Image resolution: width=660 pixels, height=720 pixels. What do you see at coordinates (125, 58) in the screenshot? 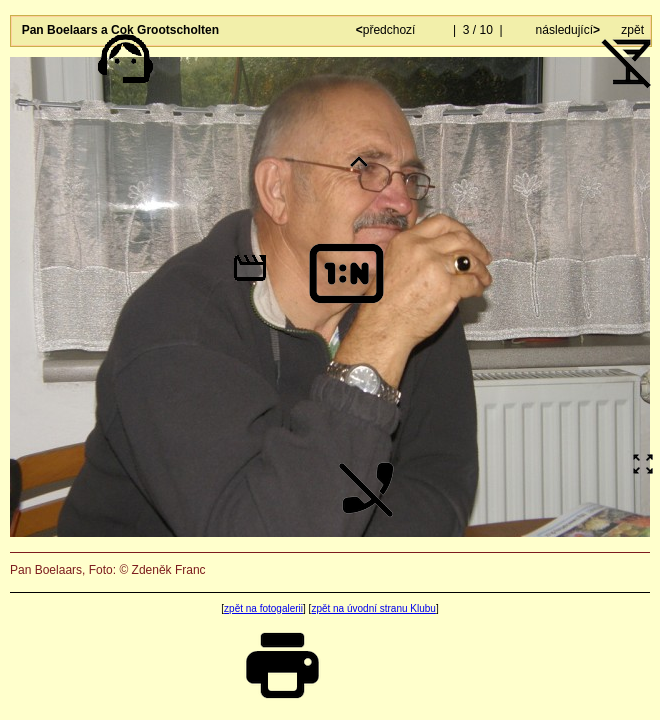
I see `contact customer support` at bounding box center [125, 58].